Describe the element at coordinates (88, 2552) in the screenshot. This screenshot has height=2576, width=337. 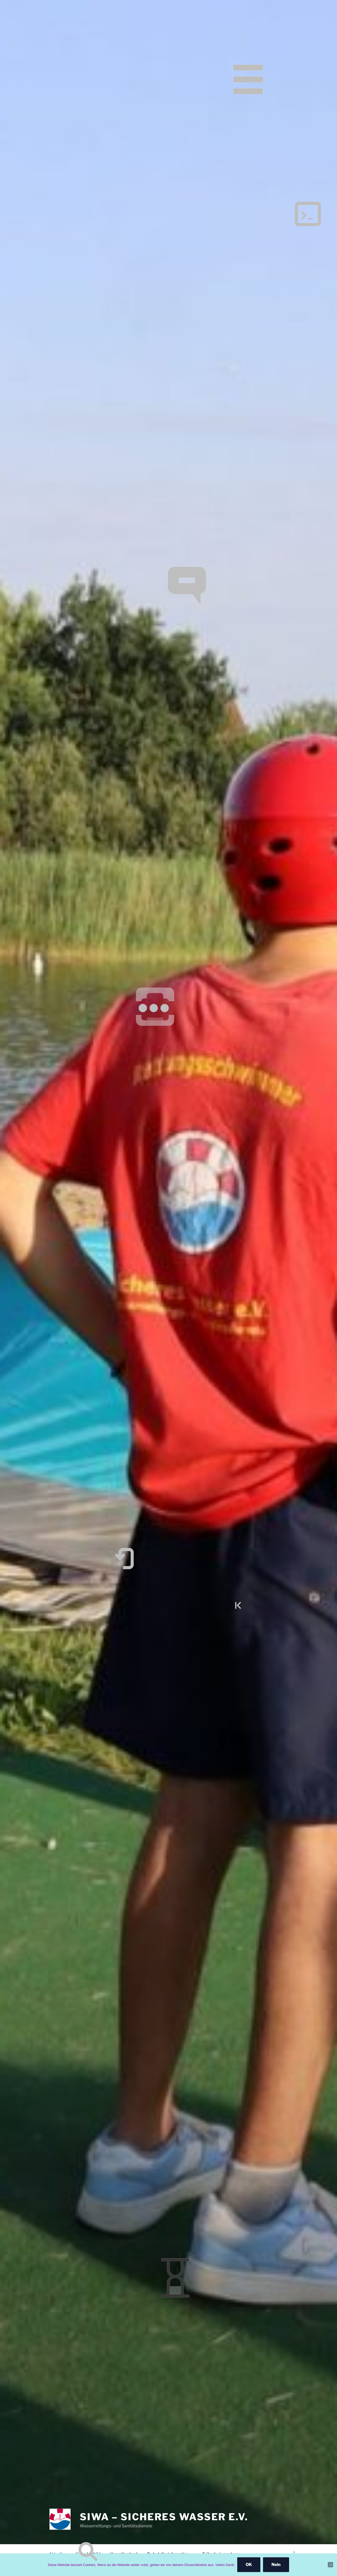
I see `search for content or items` at that location.